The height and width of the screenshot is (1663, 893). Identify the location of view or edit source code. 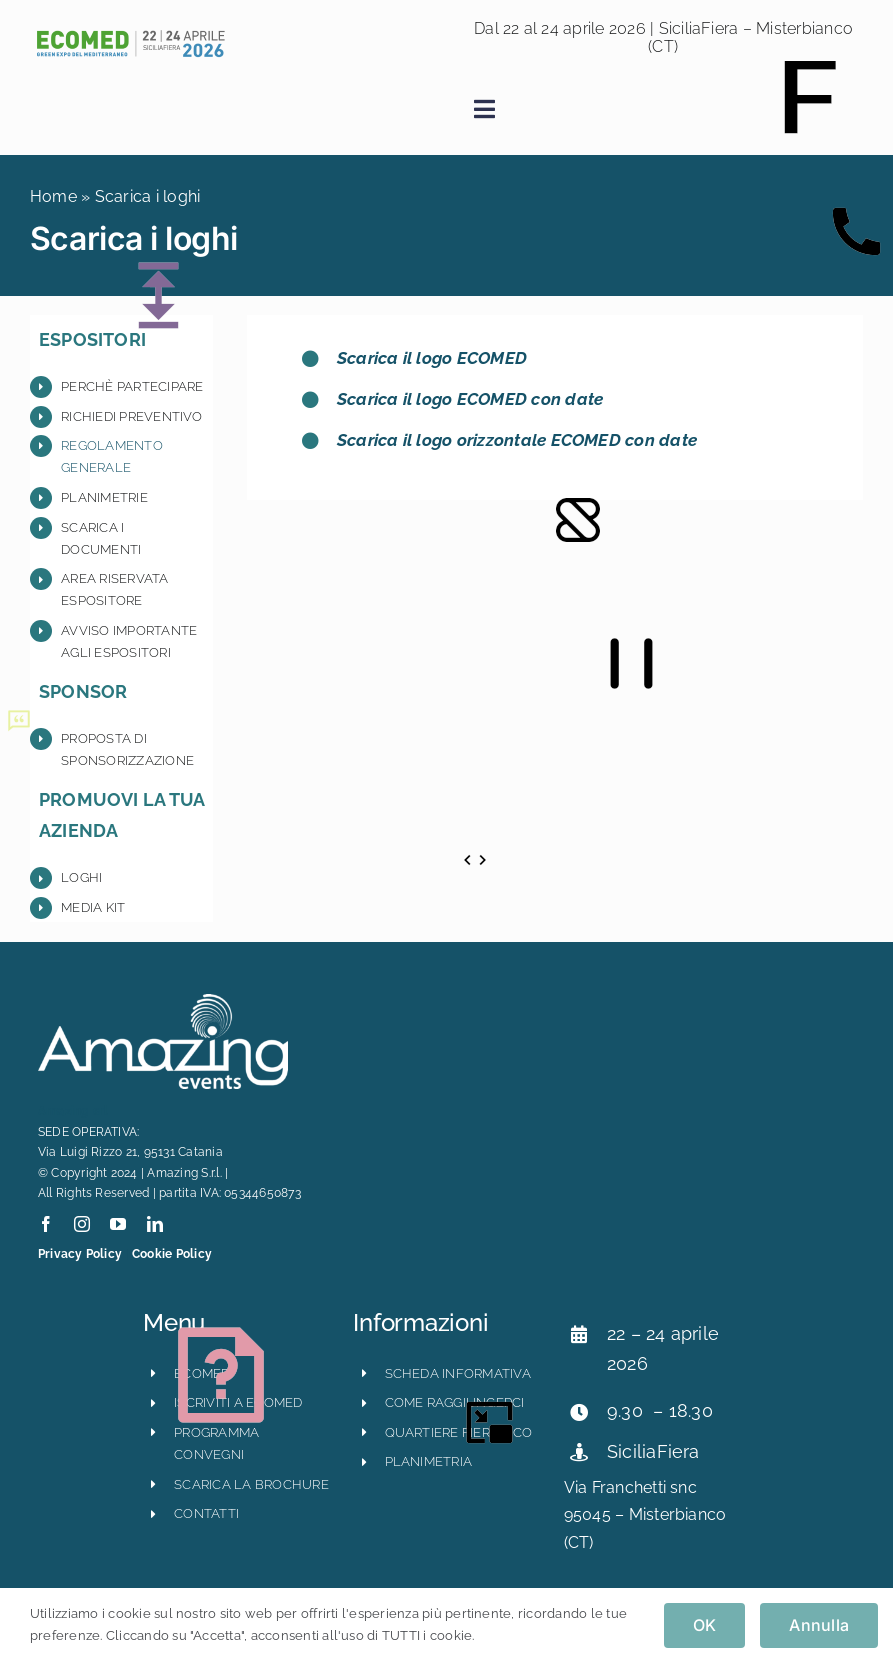
(475, 860).